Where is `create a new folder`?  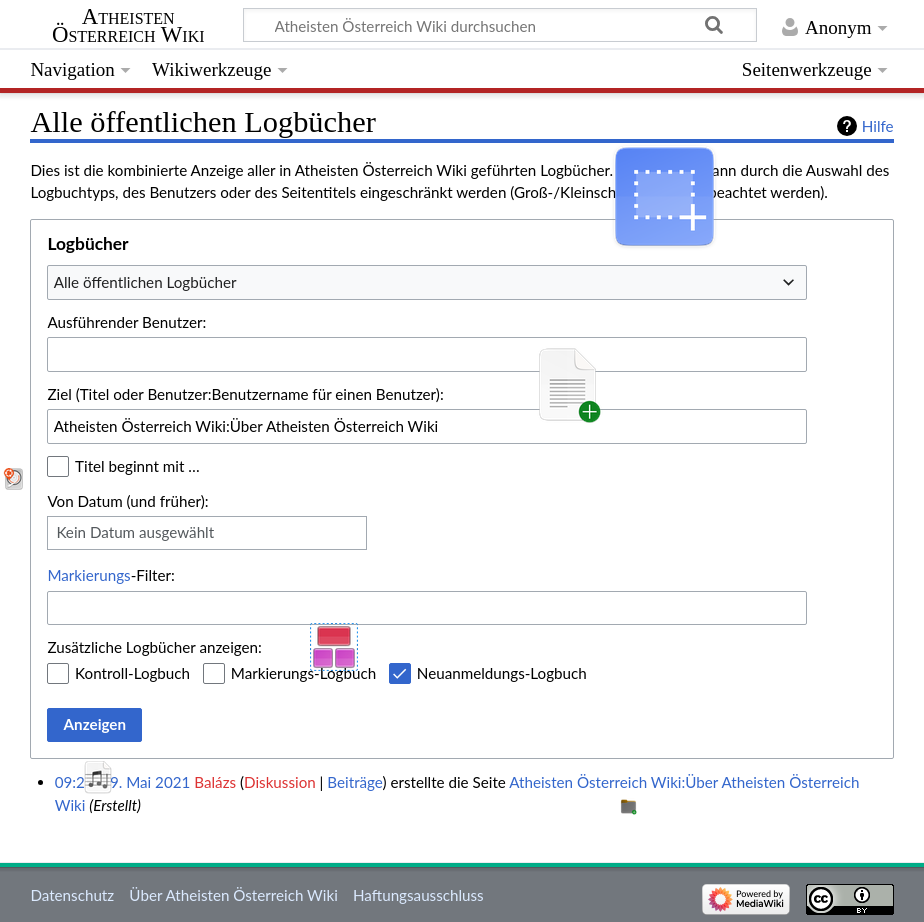
create a new folder is located at coordinates (628, 806).